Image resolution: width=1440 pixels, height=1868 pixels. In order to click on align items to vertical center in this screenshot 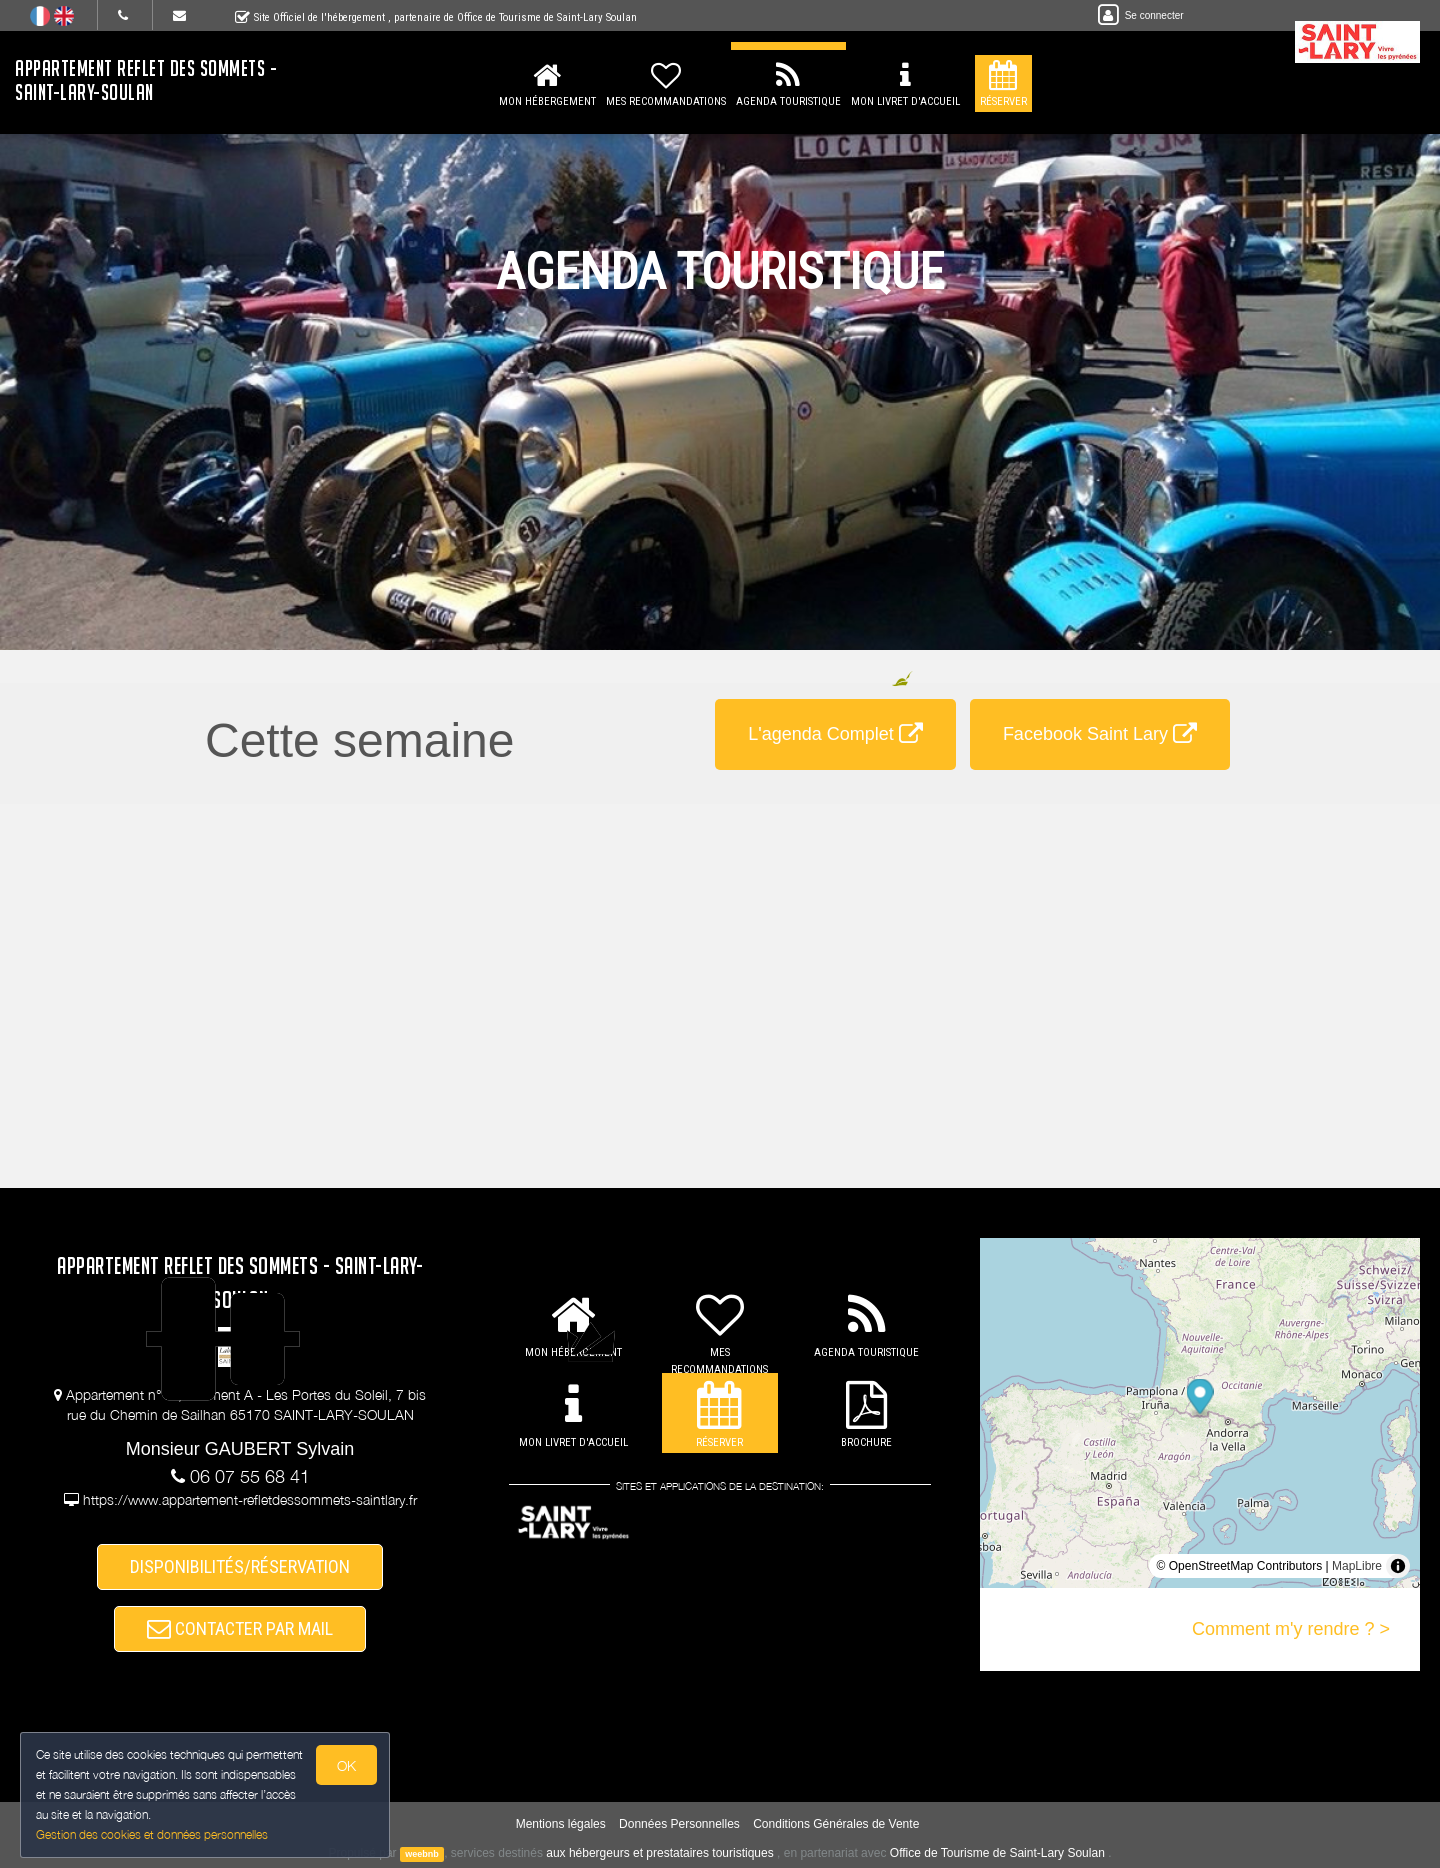, I will do `click(223, 1339)`.